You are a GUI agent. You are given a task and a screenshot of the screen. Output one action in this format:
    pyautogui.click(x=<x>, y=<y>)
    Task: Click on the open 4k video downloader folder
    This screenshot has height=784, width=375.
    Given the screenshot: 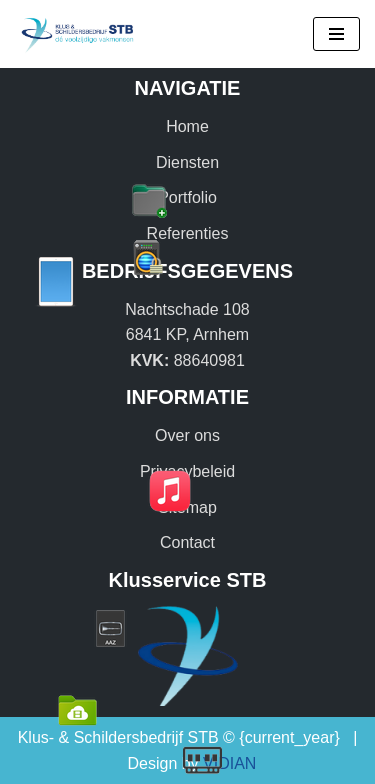 What is the action you would take?
    pyautogui.click(x=77, y=711)
    